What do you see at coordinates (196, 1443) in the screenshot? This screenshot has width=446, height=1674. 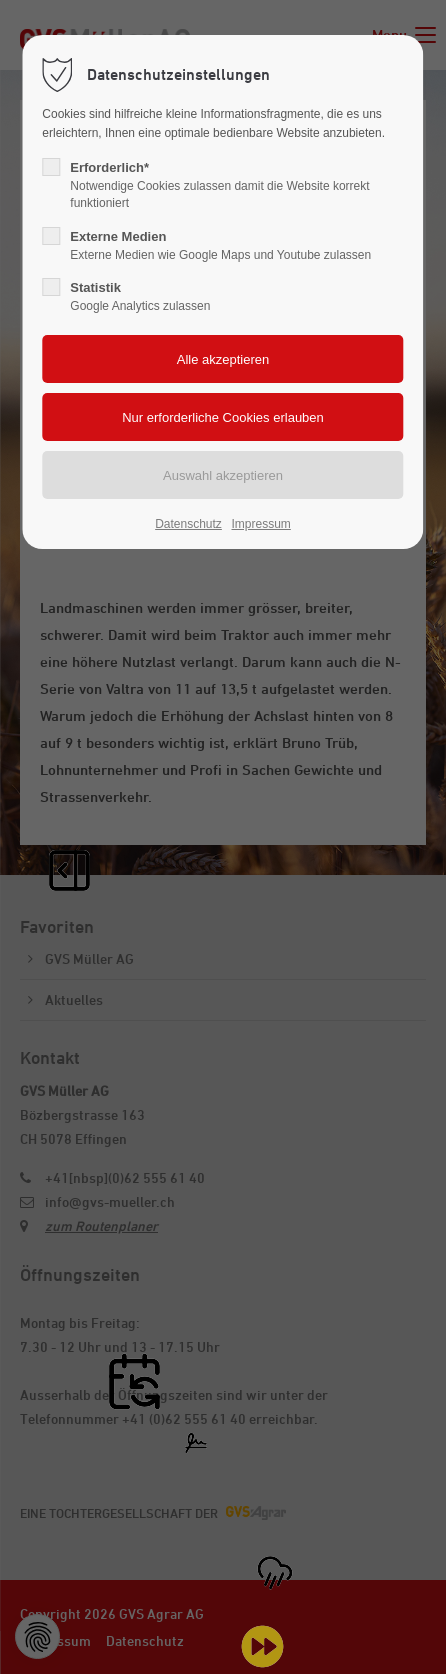 I see `add your signature to a document` at bounding box center [196, 1443].